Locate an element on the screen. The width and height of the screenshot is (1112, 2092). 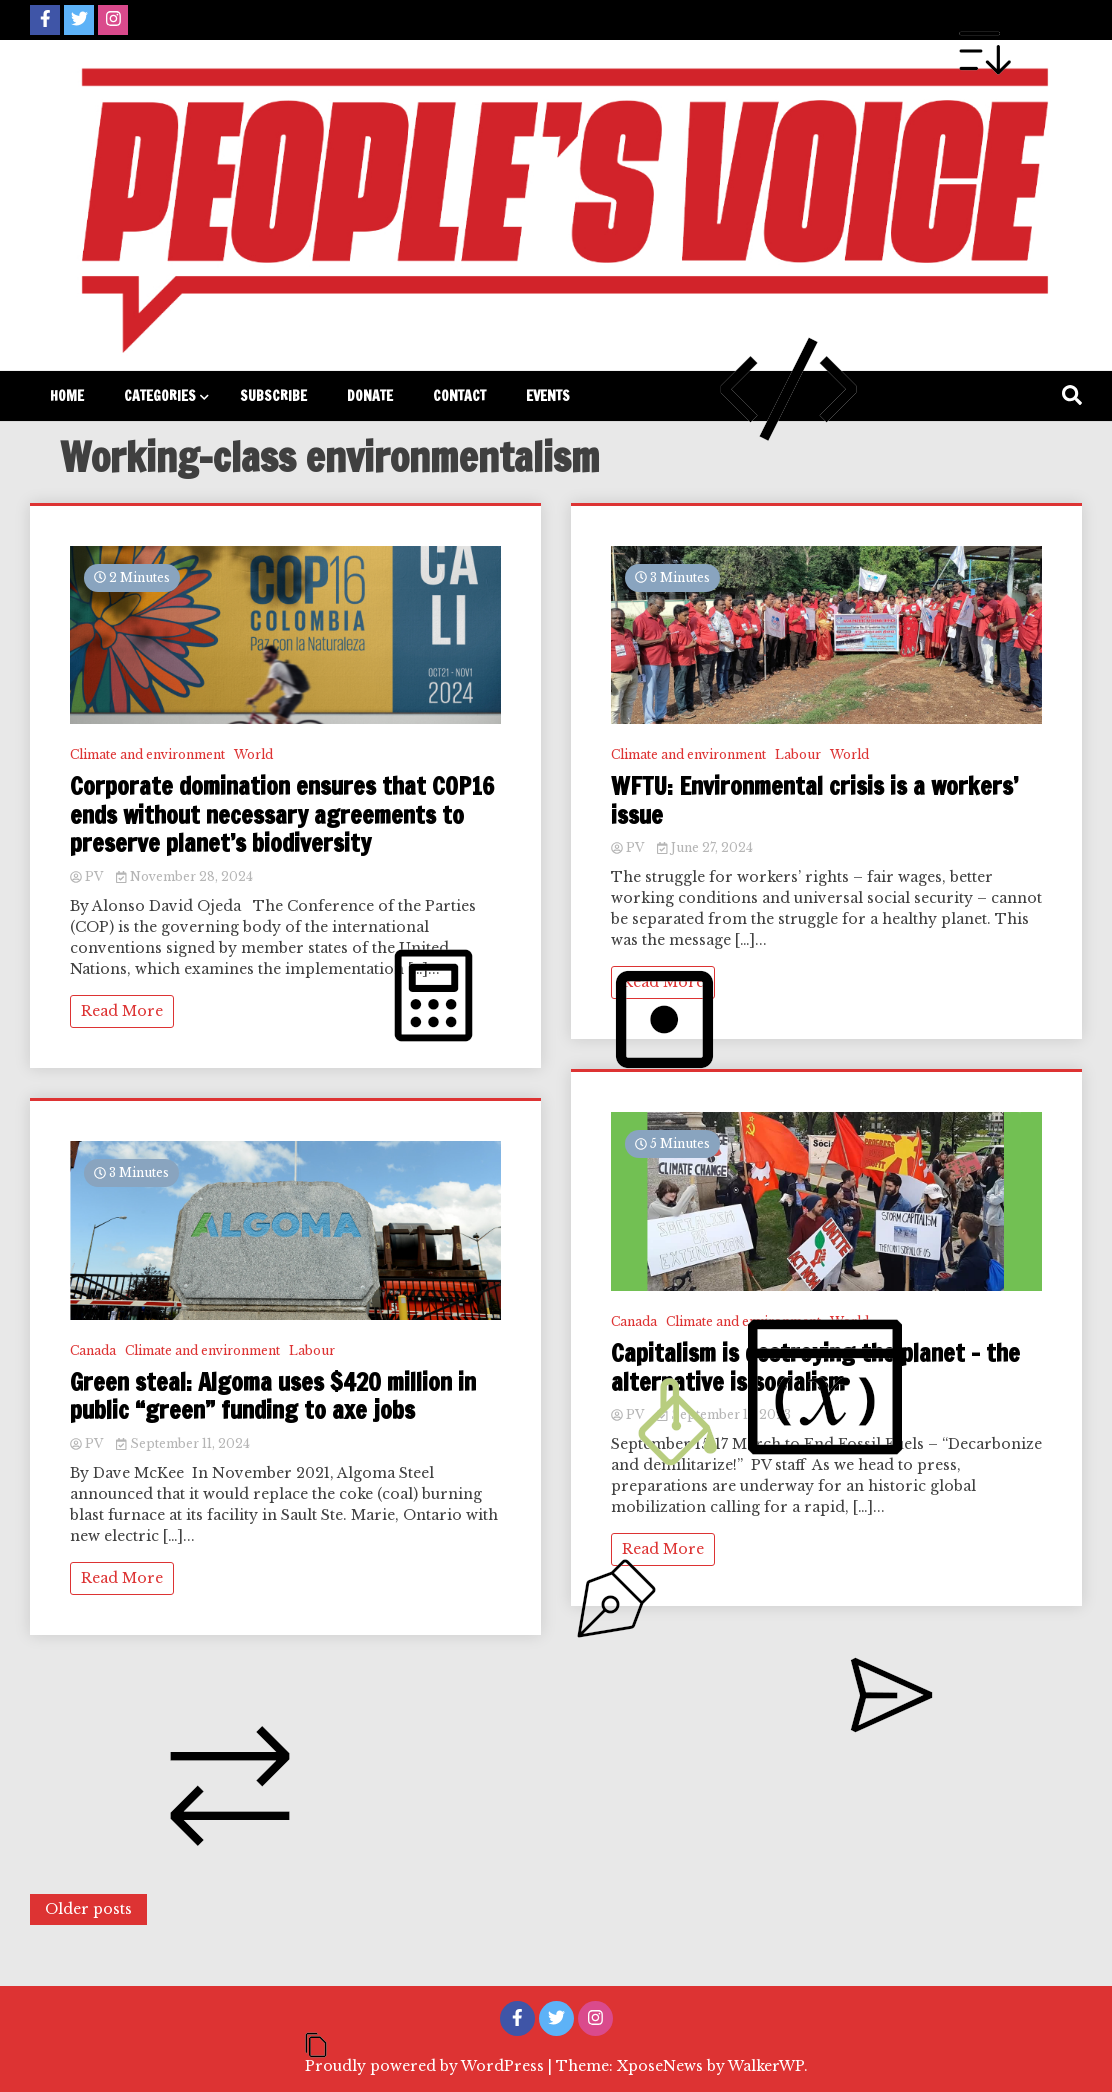
copy to clipboard is located at coordinates (316, 2045).